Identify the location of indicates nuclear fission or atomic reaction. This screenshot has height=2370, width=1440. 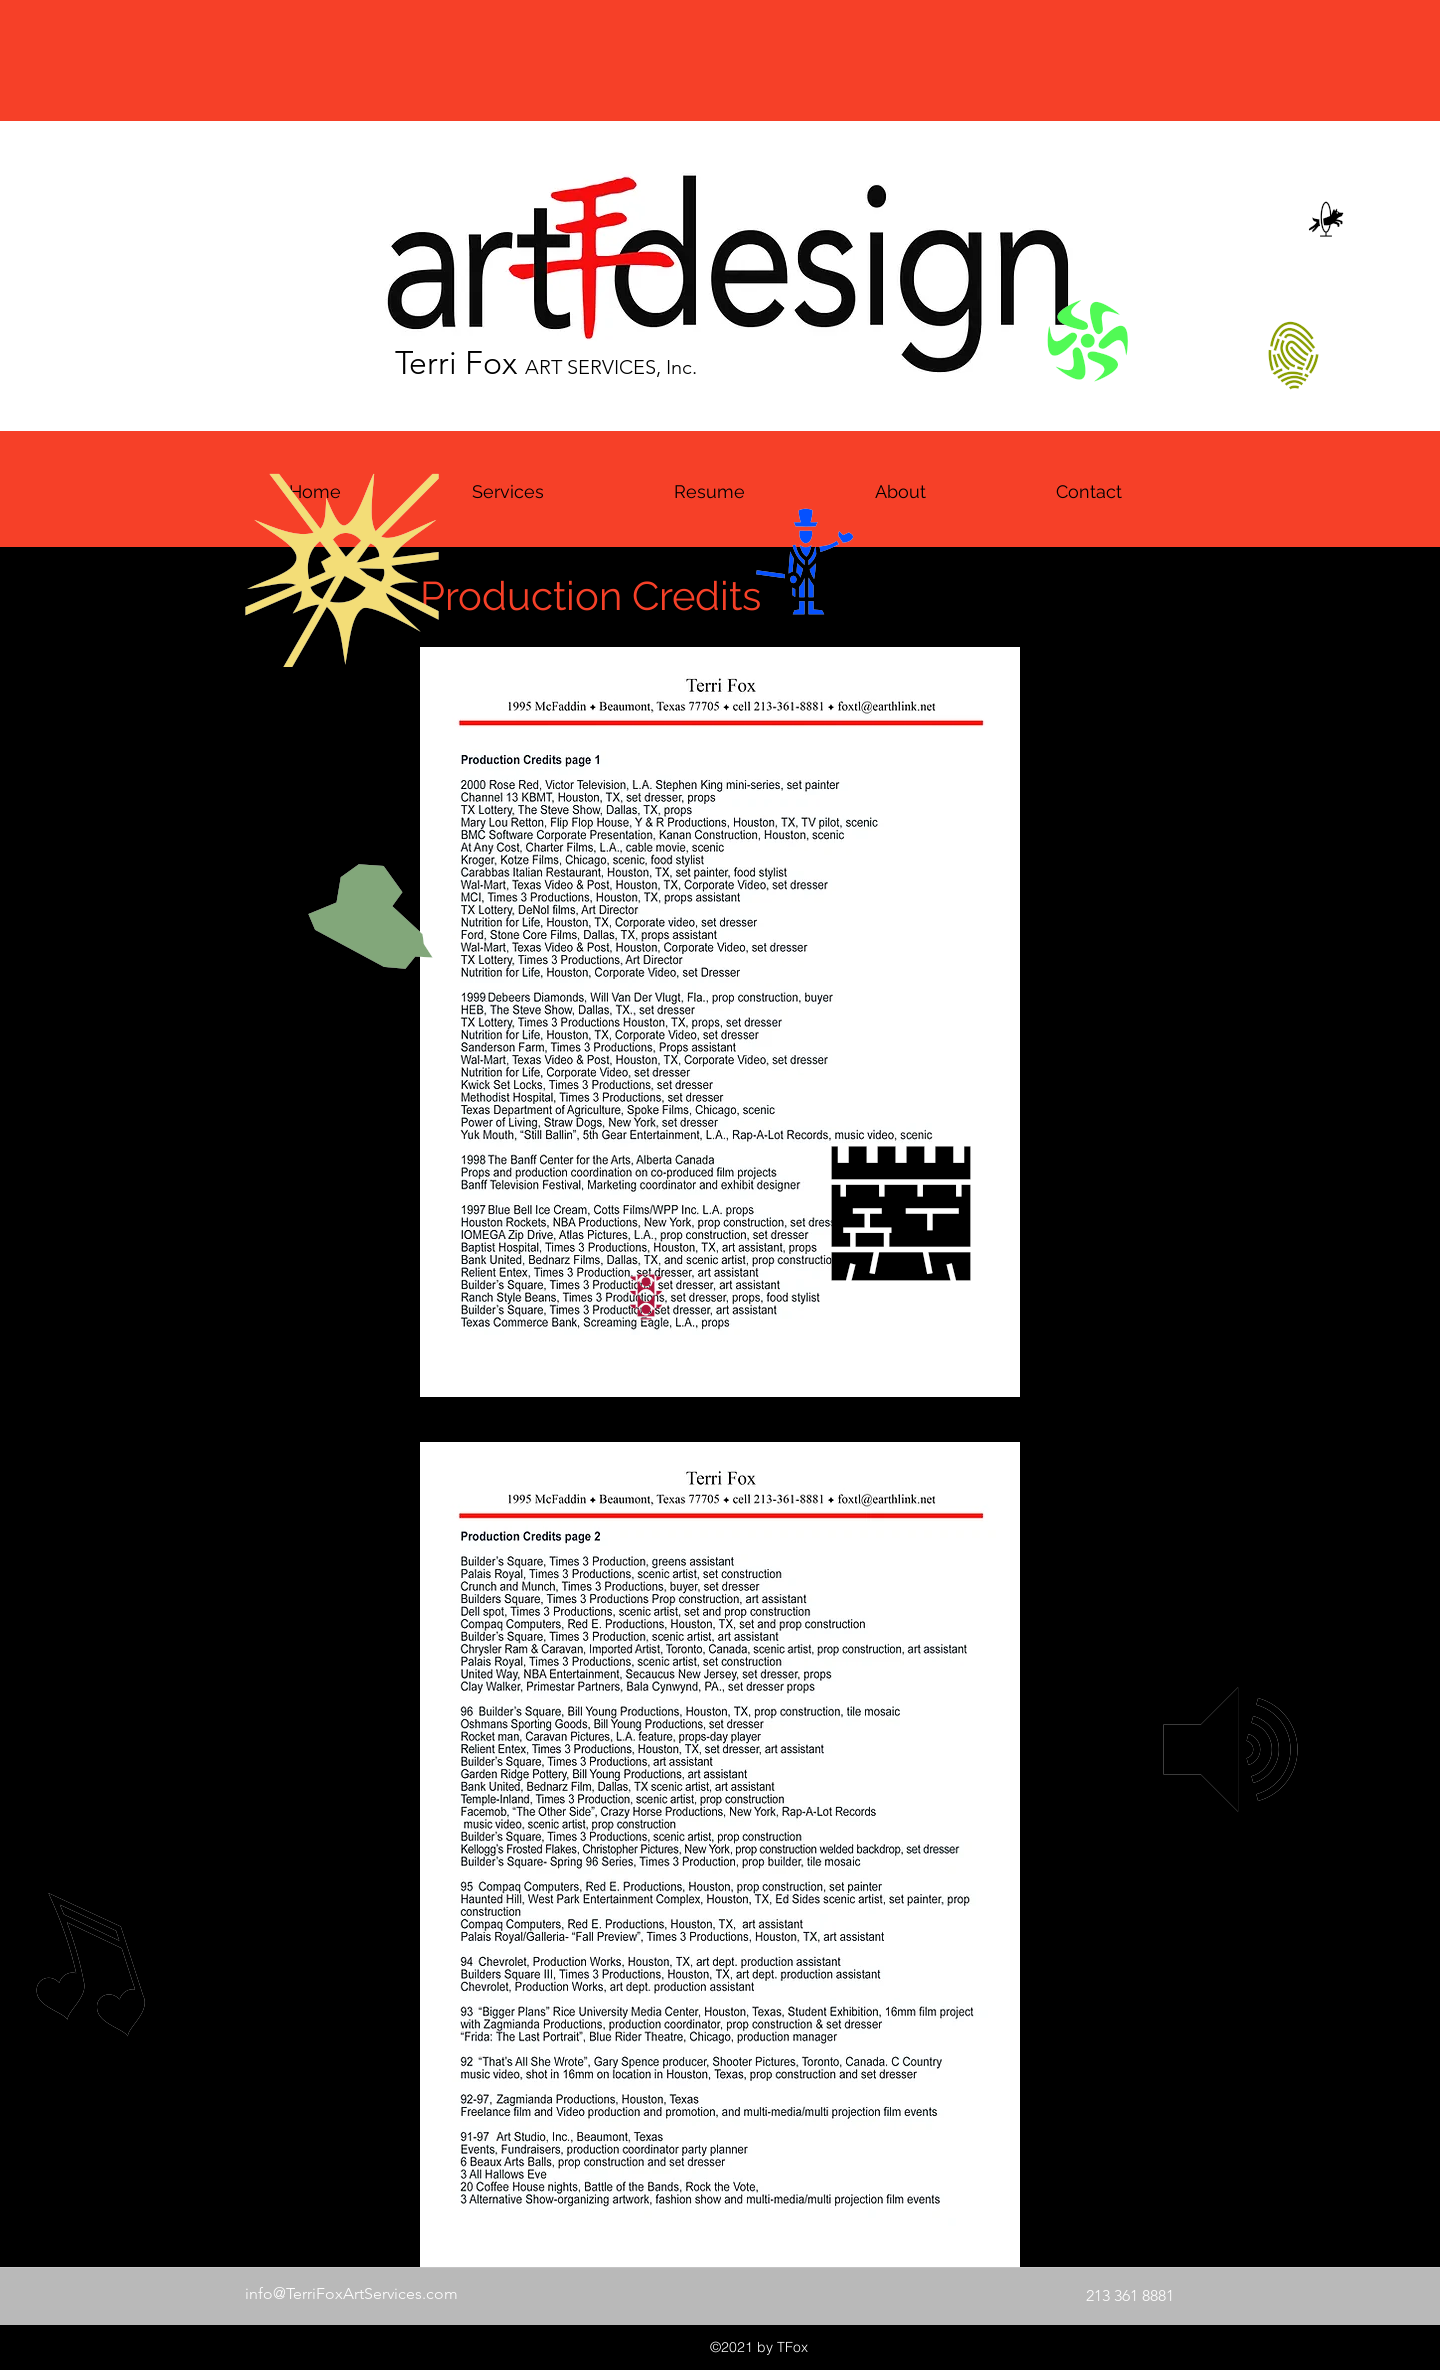
(342, 570).